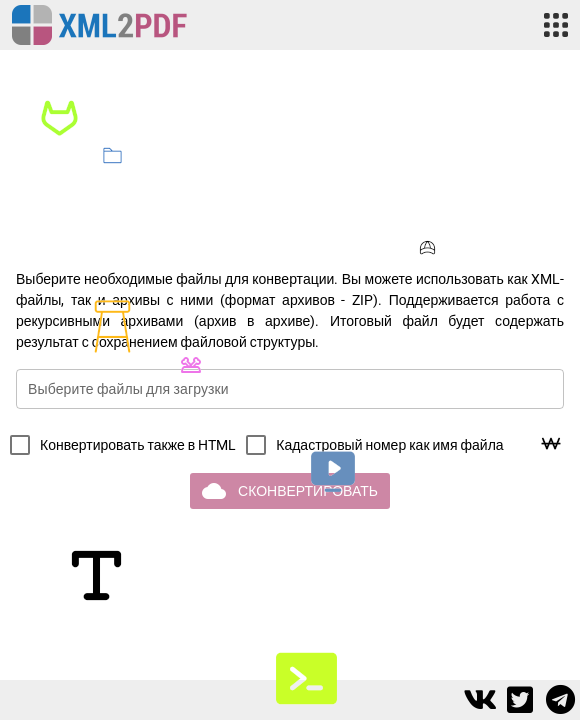 This screenshot has width=580, height=720. Describe the element at coordinates (112, 326) in the screenshot. I see `browse furniture or seating options` at that location.